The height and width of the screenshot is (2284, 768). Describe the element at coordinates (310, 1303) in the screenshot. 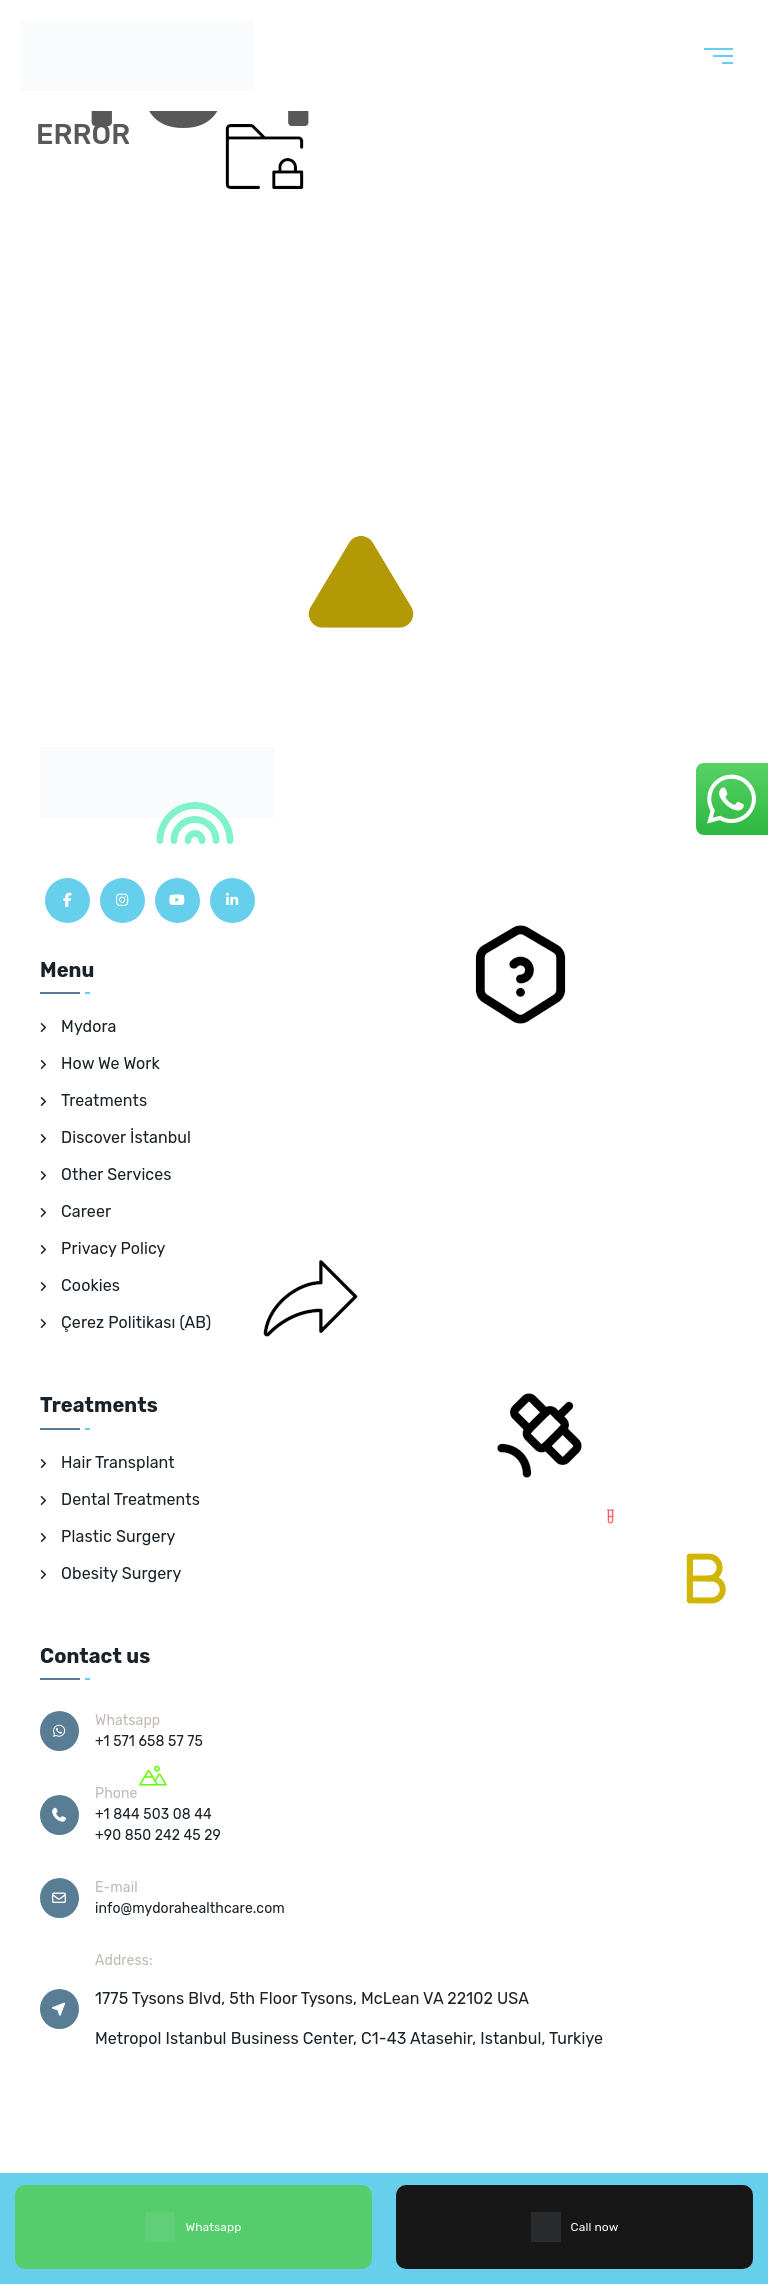

I see `share this content` at that location.